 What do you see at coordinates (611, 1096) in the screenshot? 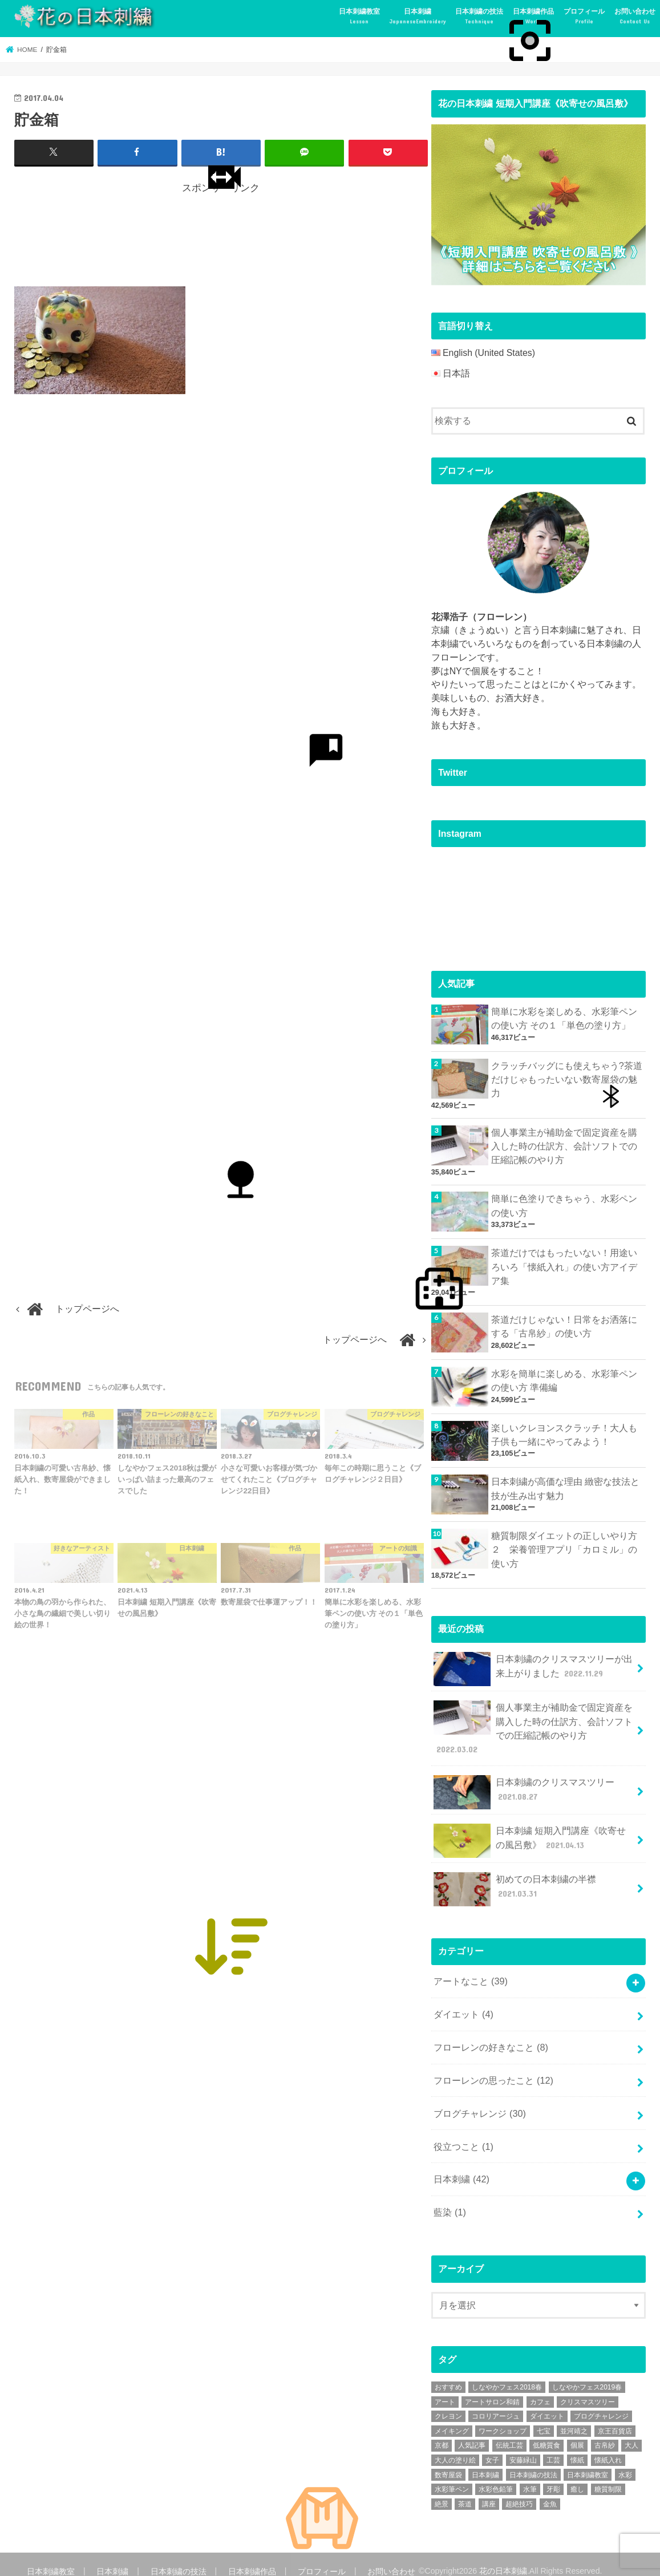
I see `toggle bluetooth connectivity on or off` at bounding box center [611, 1096].